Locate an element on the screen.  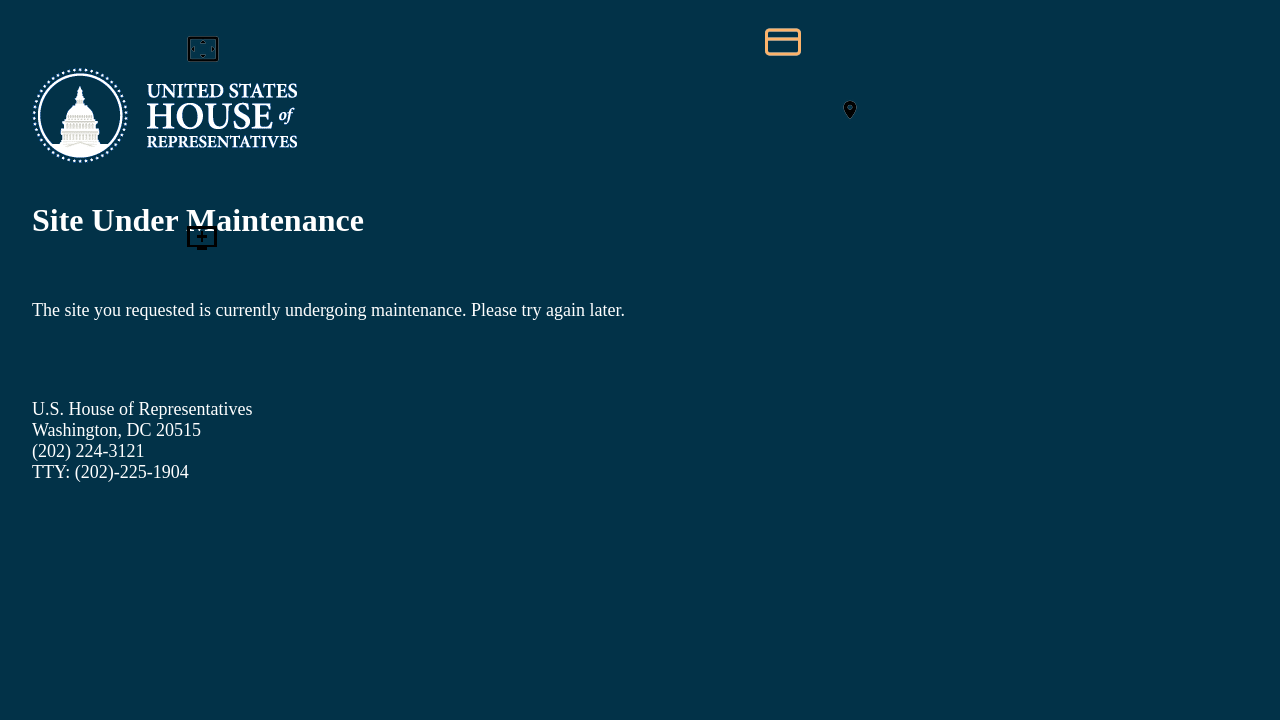
view current location on map is located at coordinates (850, 110).